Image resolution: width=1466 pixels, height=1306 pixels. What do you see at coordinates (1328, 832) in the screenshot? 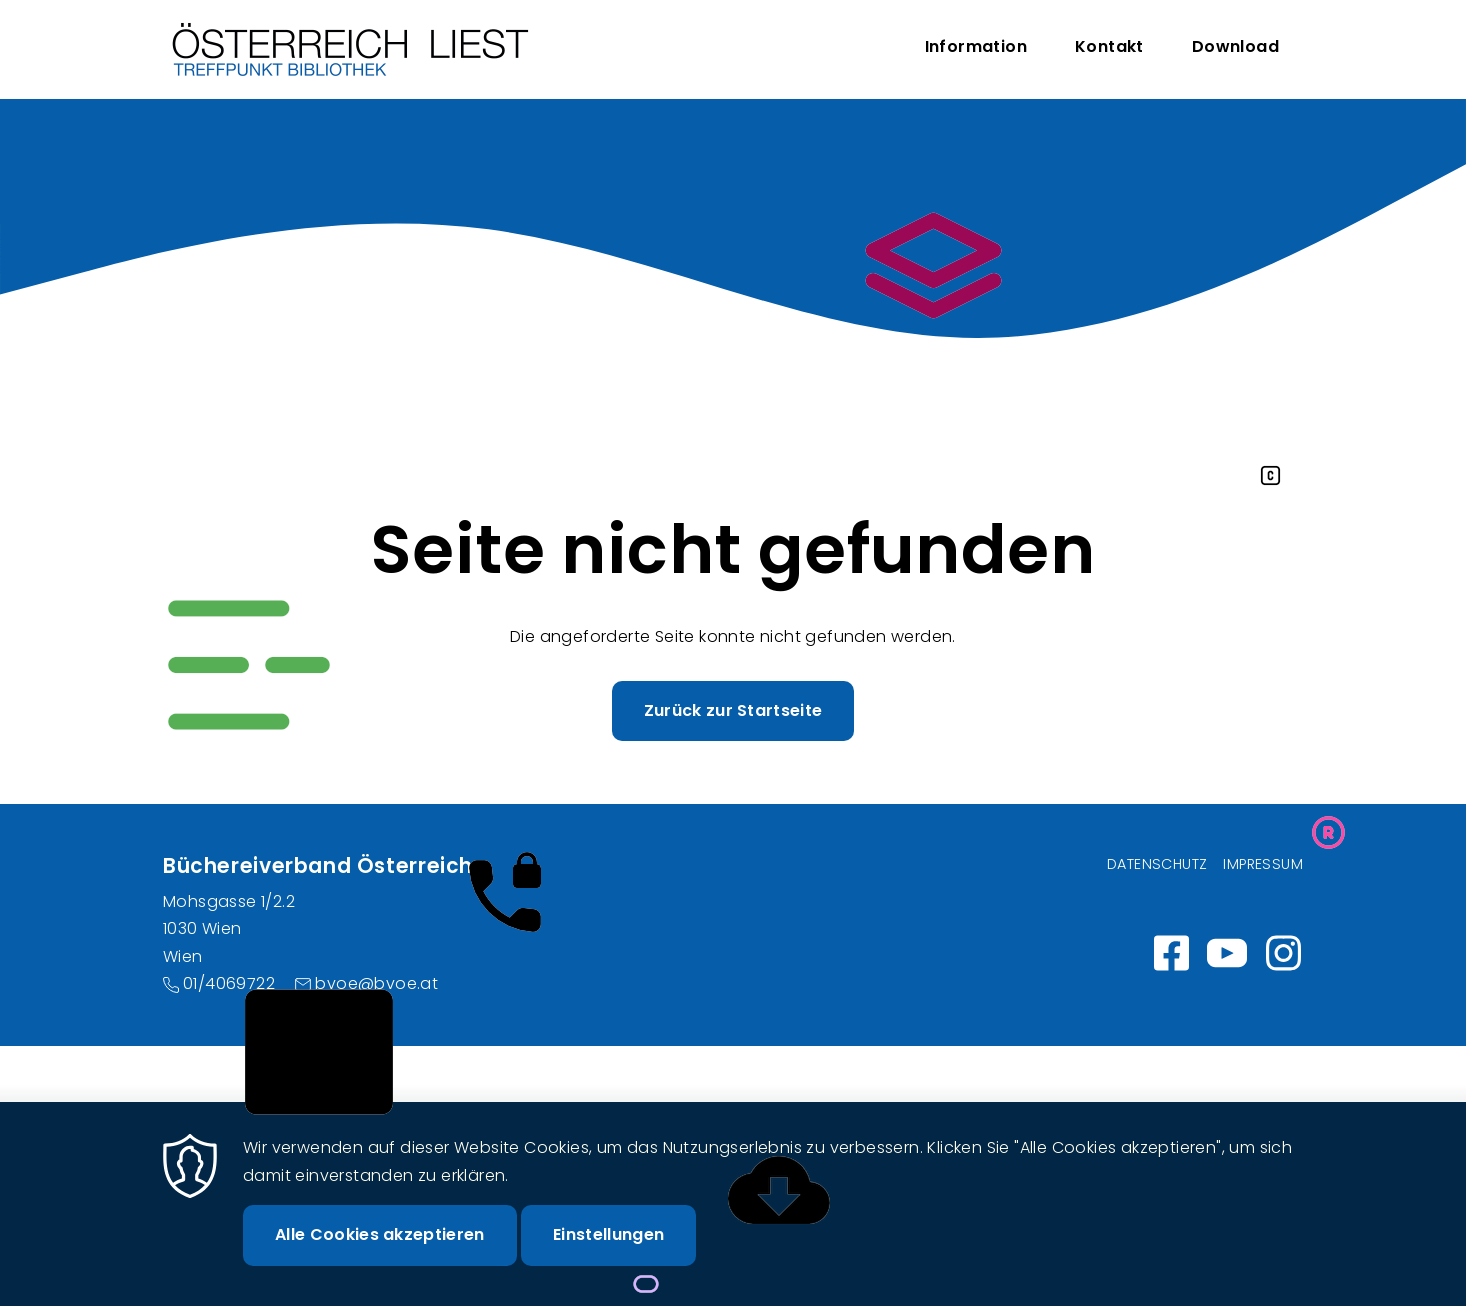
I see `indicates a registered trademark` at bounding box center [1328, 832].